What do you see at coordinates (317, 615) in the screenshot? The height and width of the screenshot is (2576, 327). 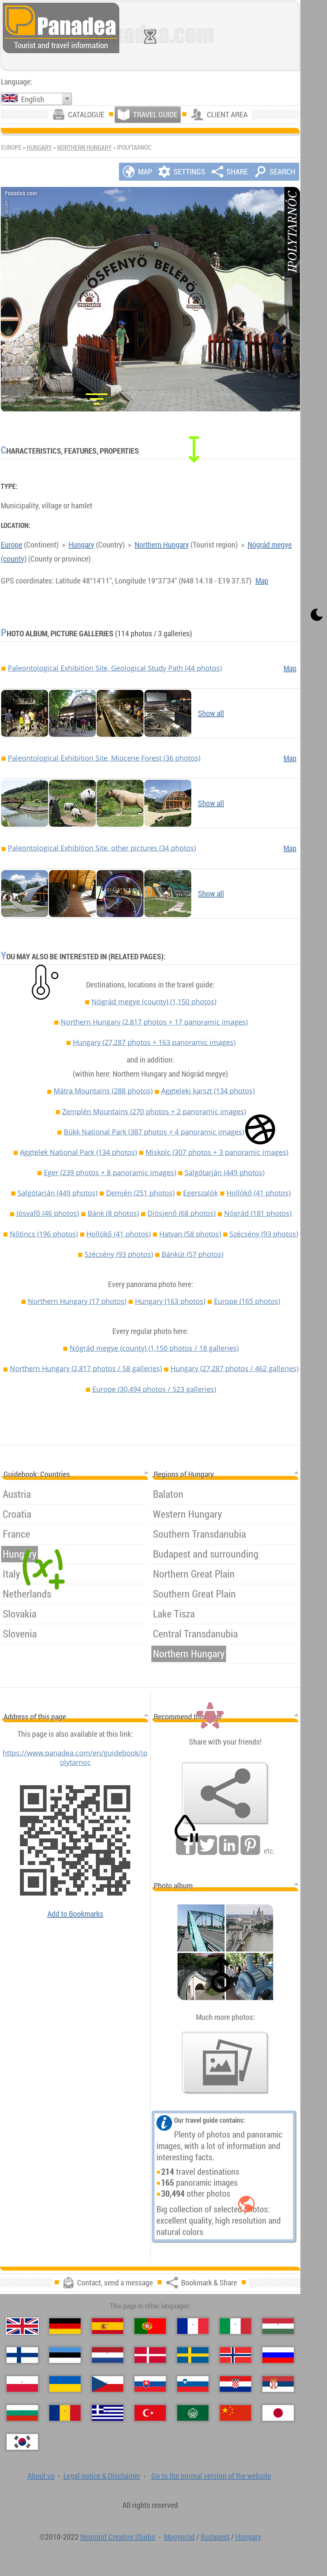 I see `enable dark mode` at bounding box center [317, 615].